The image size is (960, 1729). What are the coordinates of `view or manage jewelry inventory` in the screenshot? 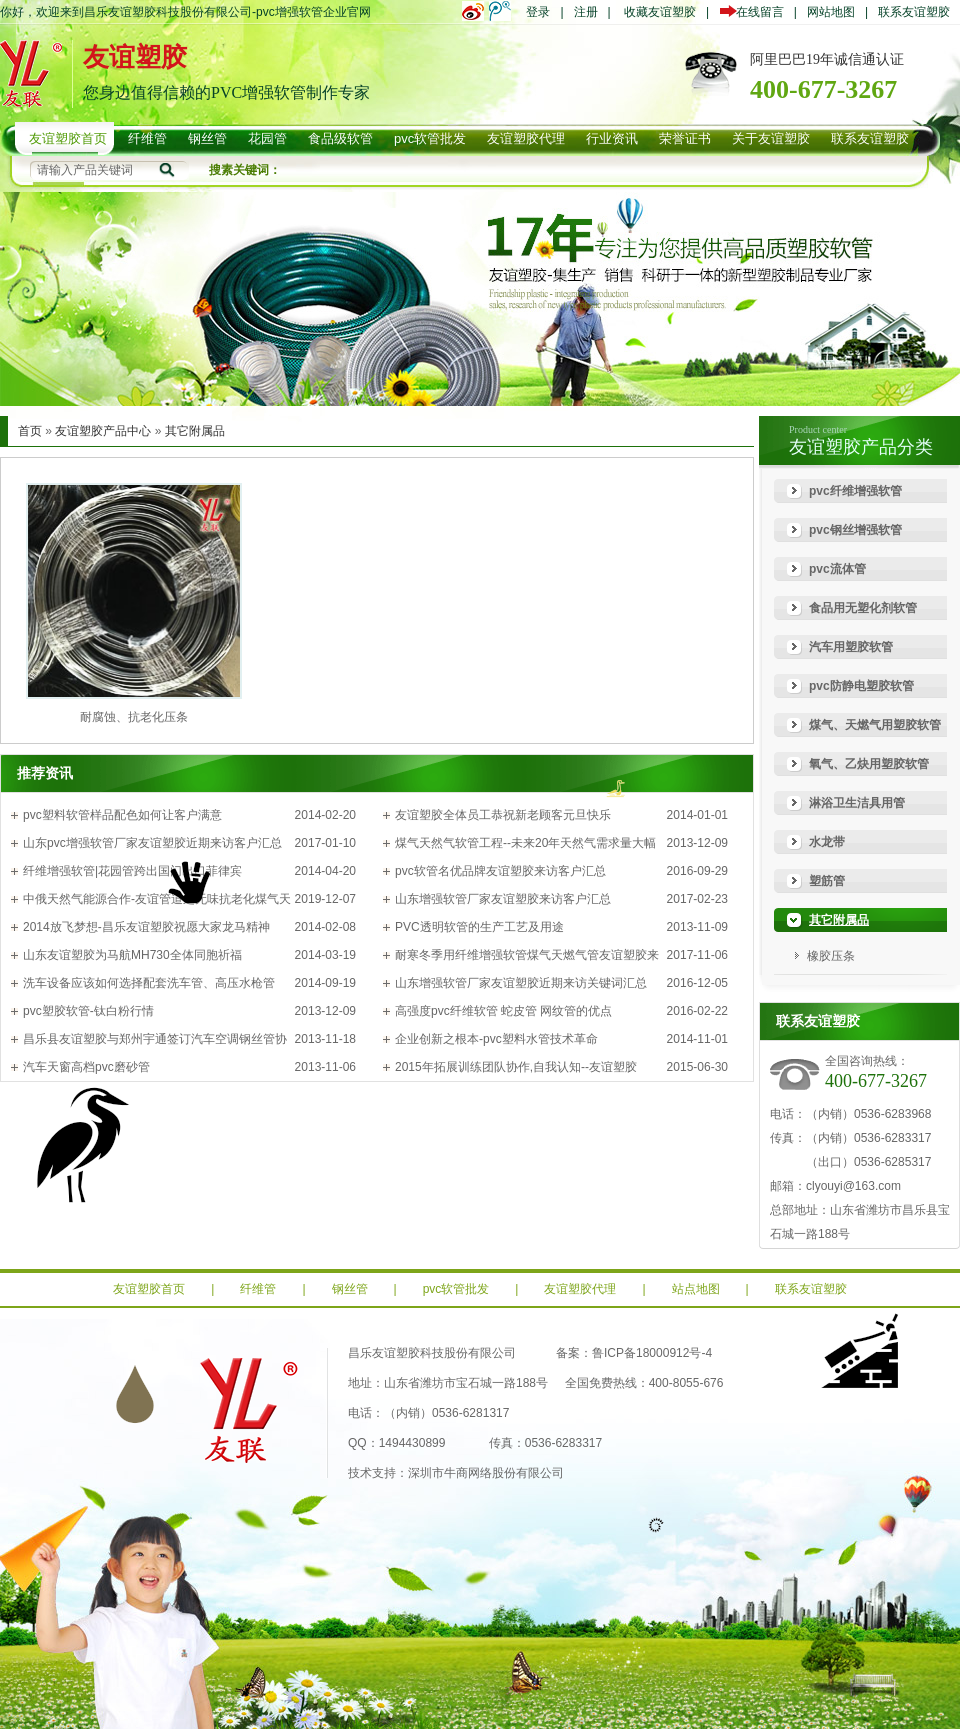 It's located at (189, 882).